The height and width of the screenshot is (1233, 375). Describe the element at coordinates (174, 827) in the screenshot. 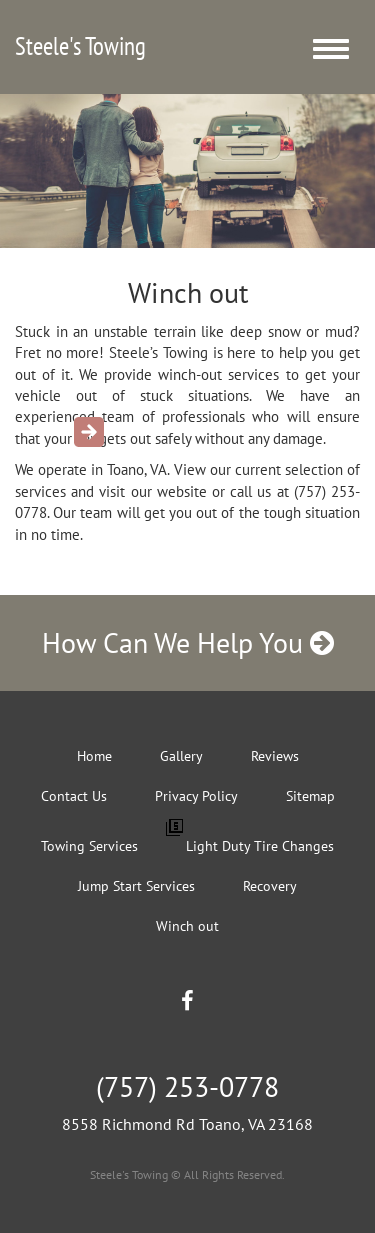

I see `filter or view 5 items` at that location.